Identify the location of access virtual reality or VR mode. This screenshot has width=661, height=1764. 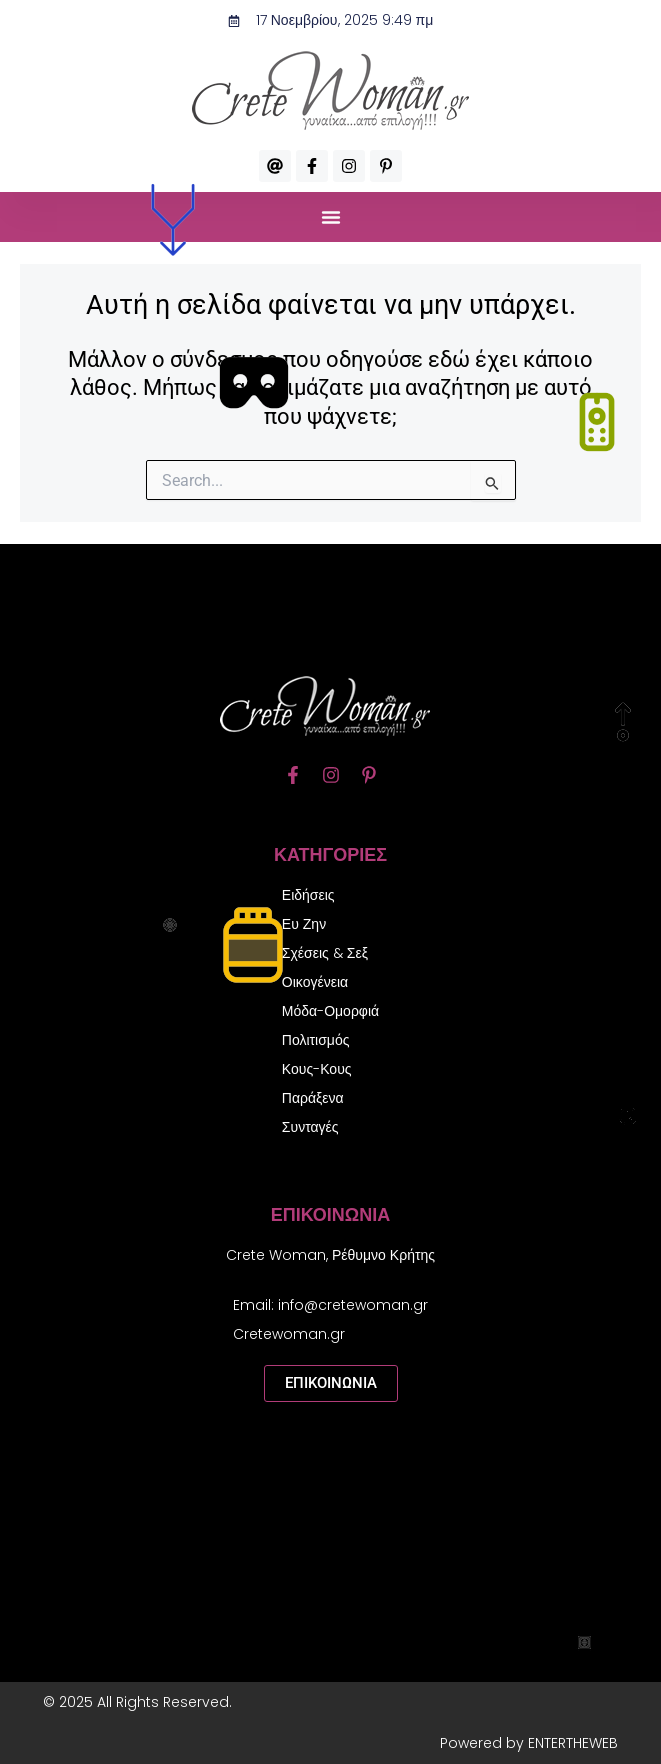
(254, 381).